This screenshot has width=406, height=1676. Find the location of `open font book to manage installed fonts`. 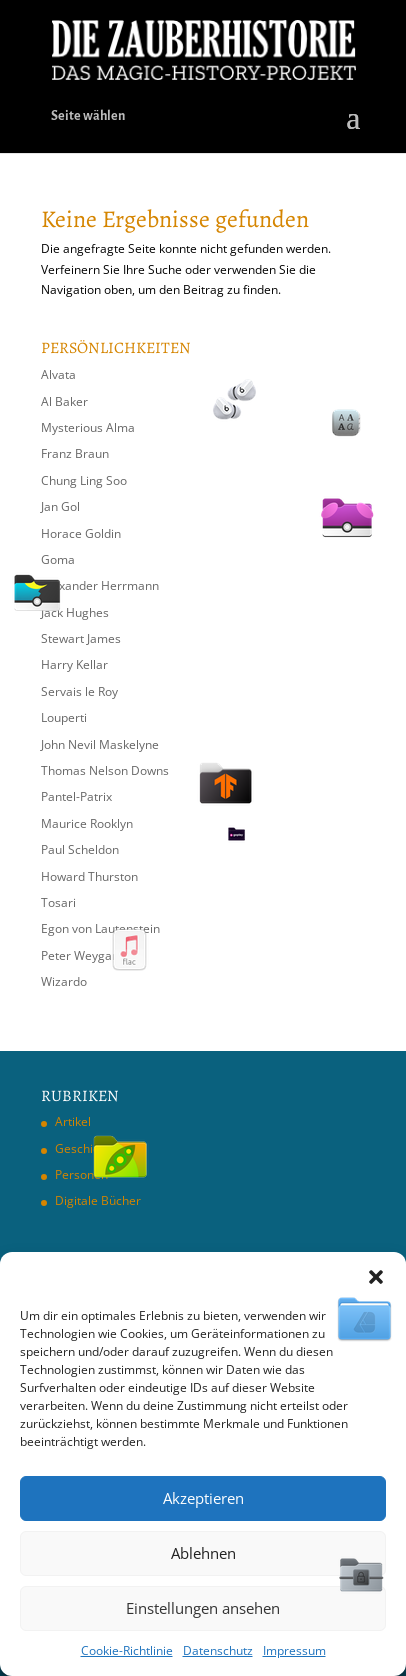

open font book to manage installed fonts is located at coordinates (345, 422).